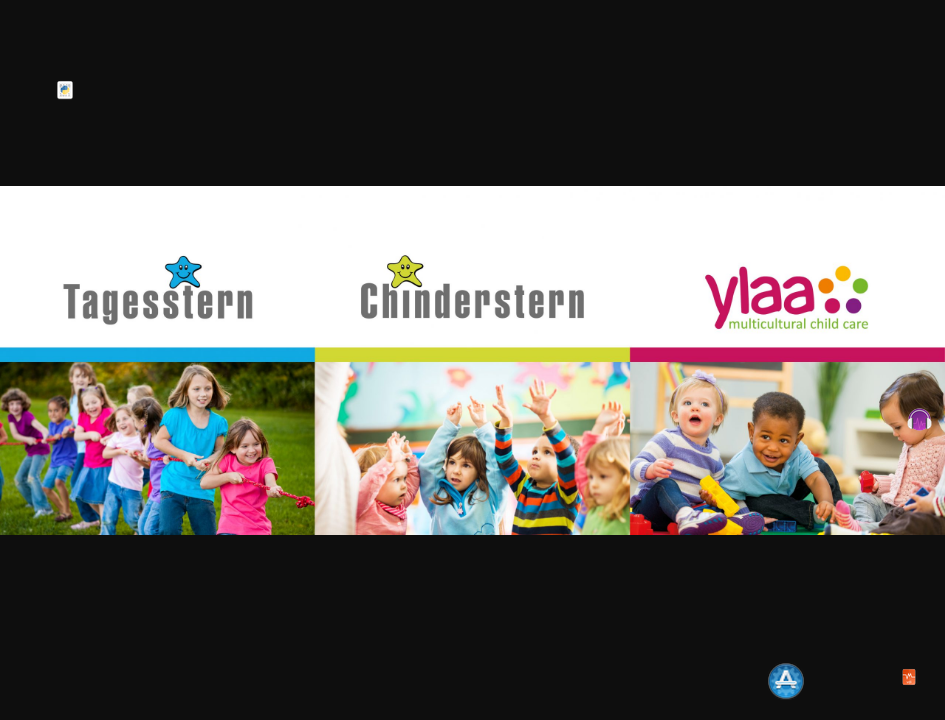 The width and height of the screenshot is (945, 720). What do you see at coordinates (786, 681) in the screenshot?
I see `open software properties or system settings` at bounding box center [786, 681].